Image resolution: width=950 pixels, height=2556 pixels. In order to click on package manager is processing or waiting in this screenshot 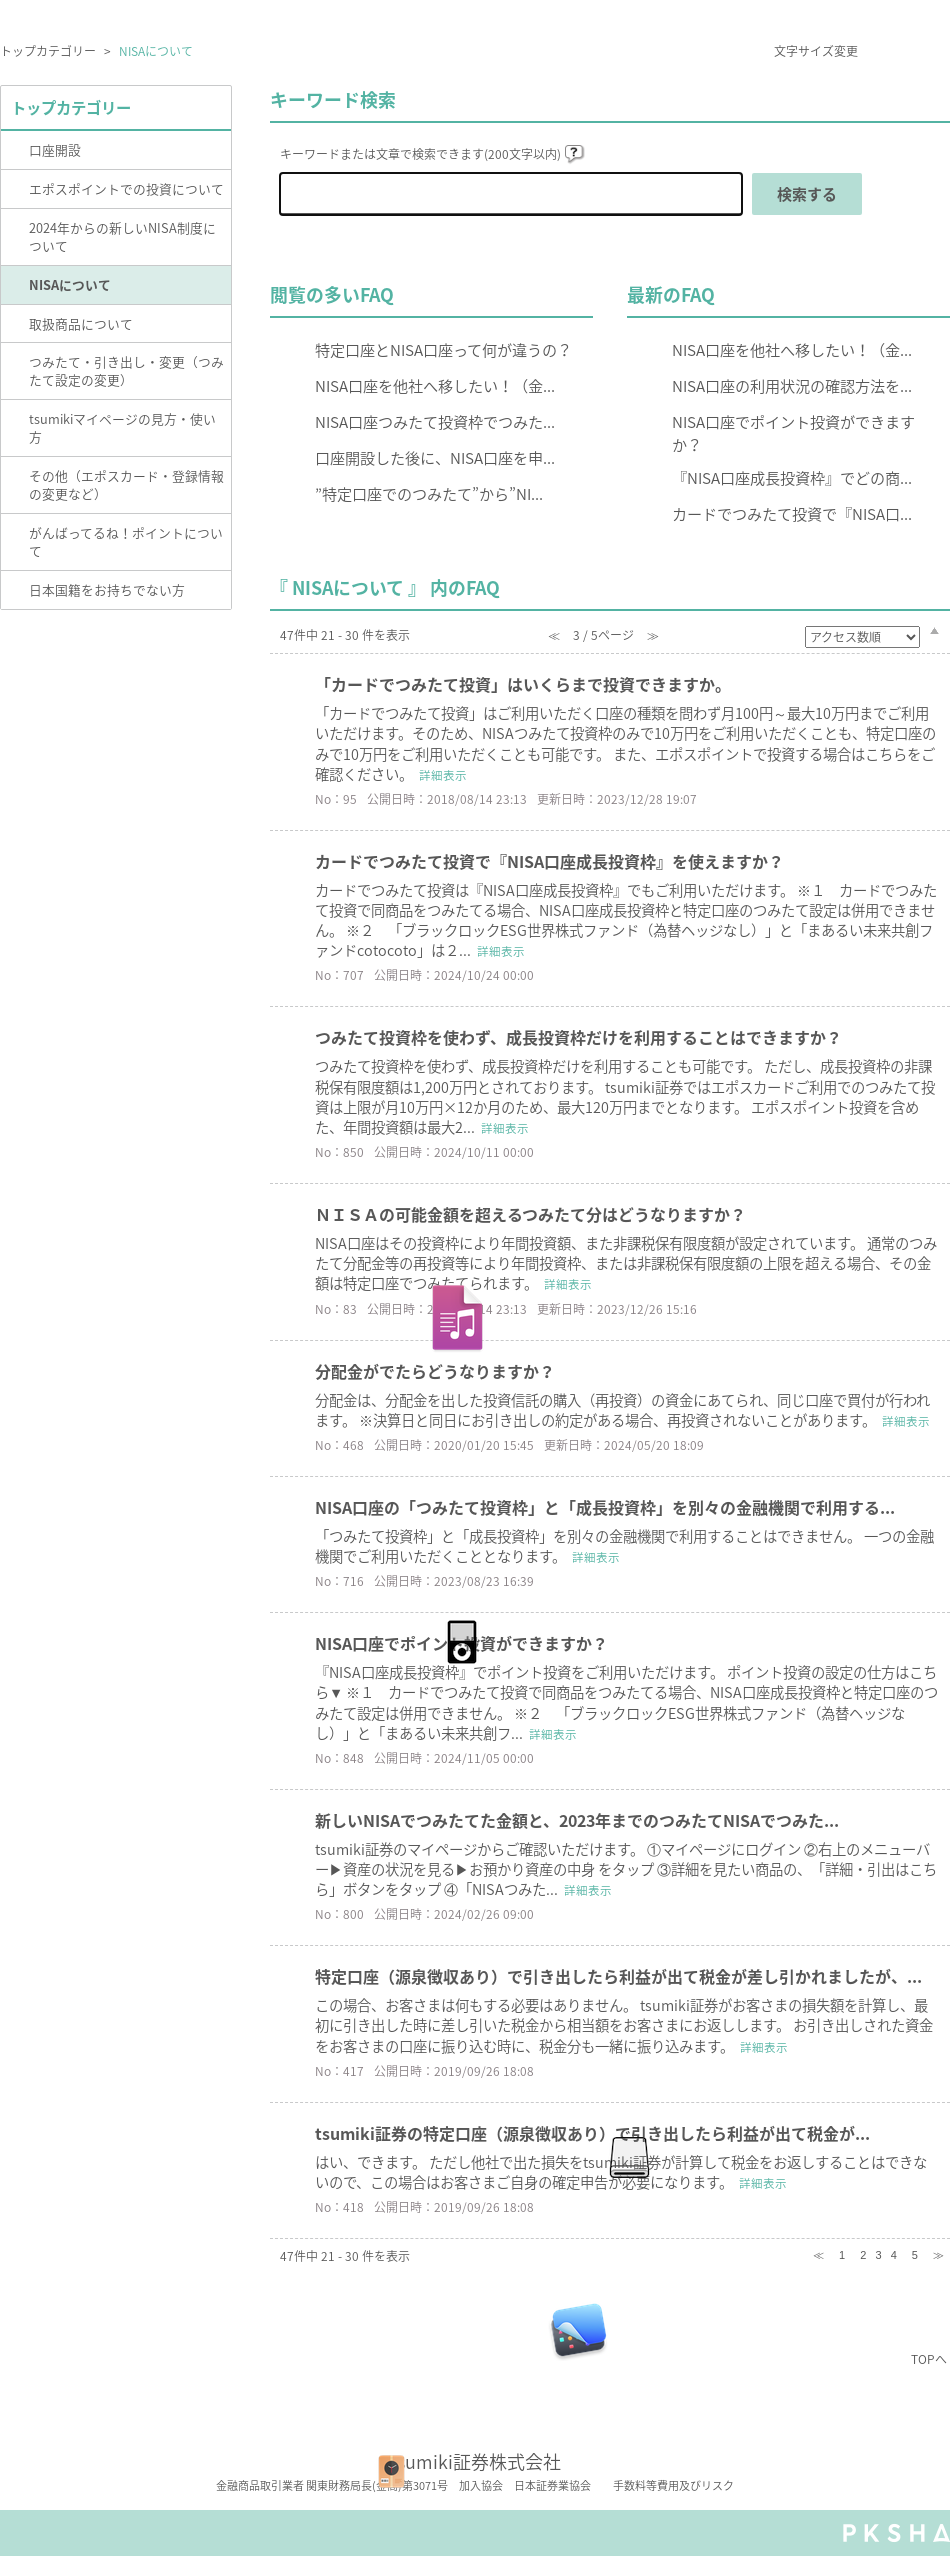, I will do `click(391, 2471)`.